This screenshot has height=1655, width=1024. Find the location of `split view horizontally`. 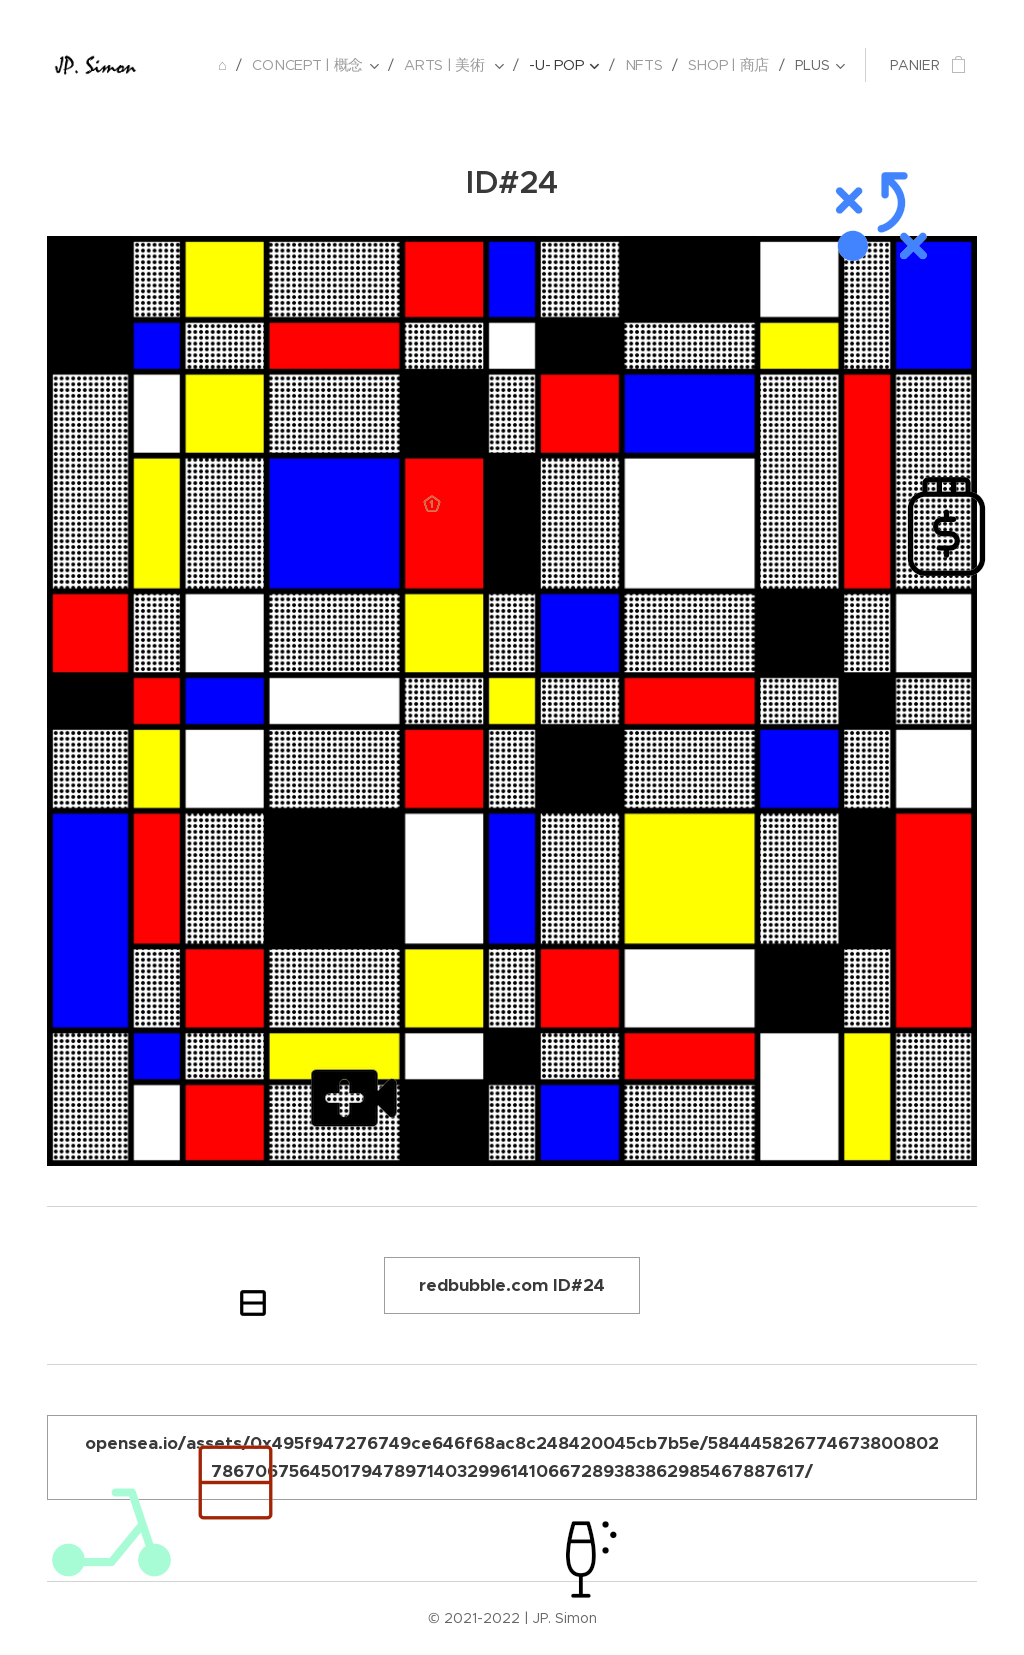

split view horizontally is located at coordinates (235, 1482).